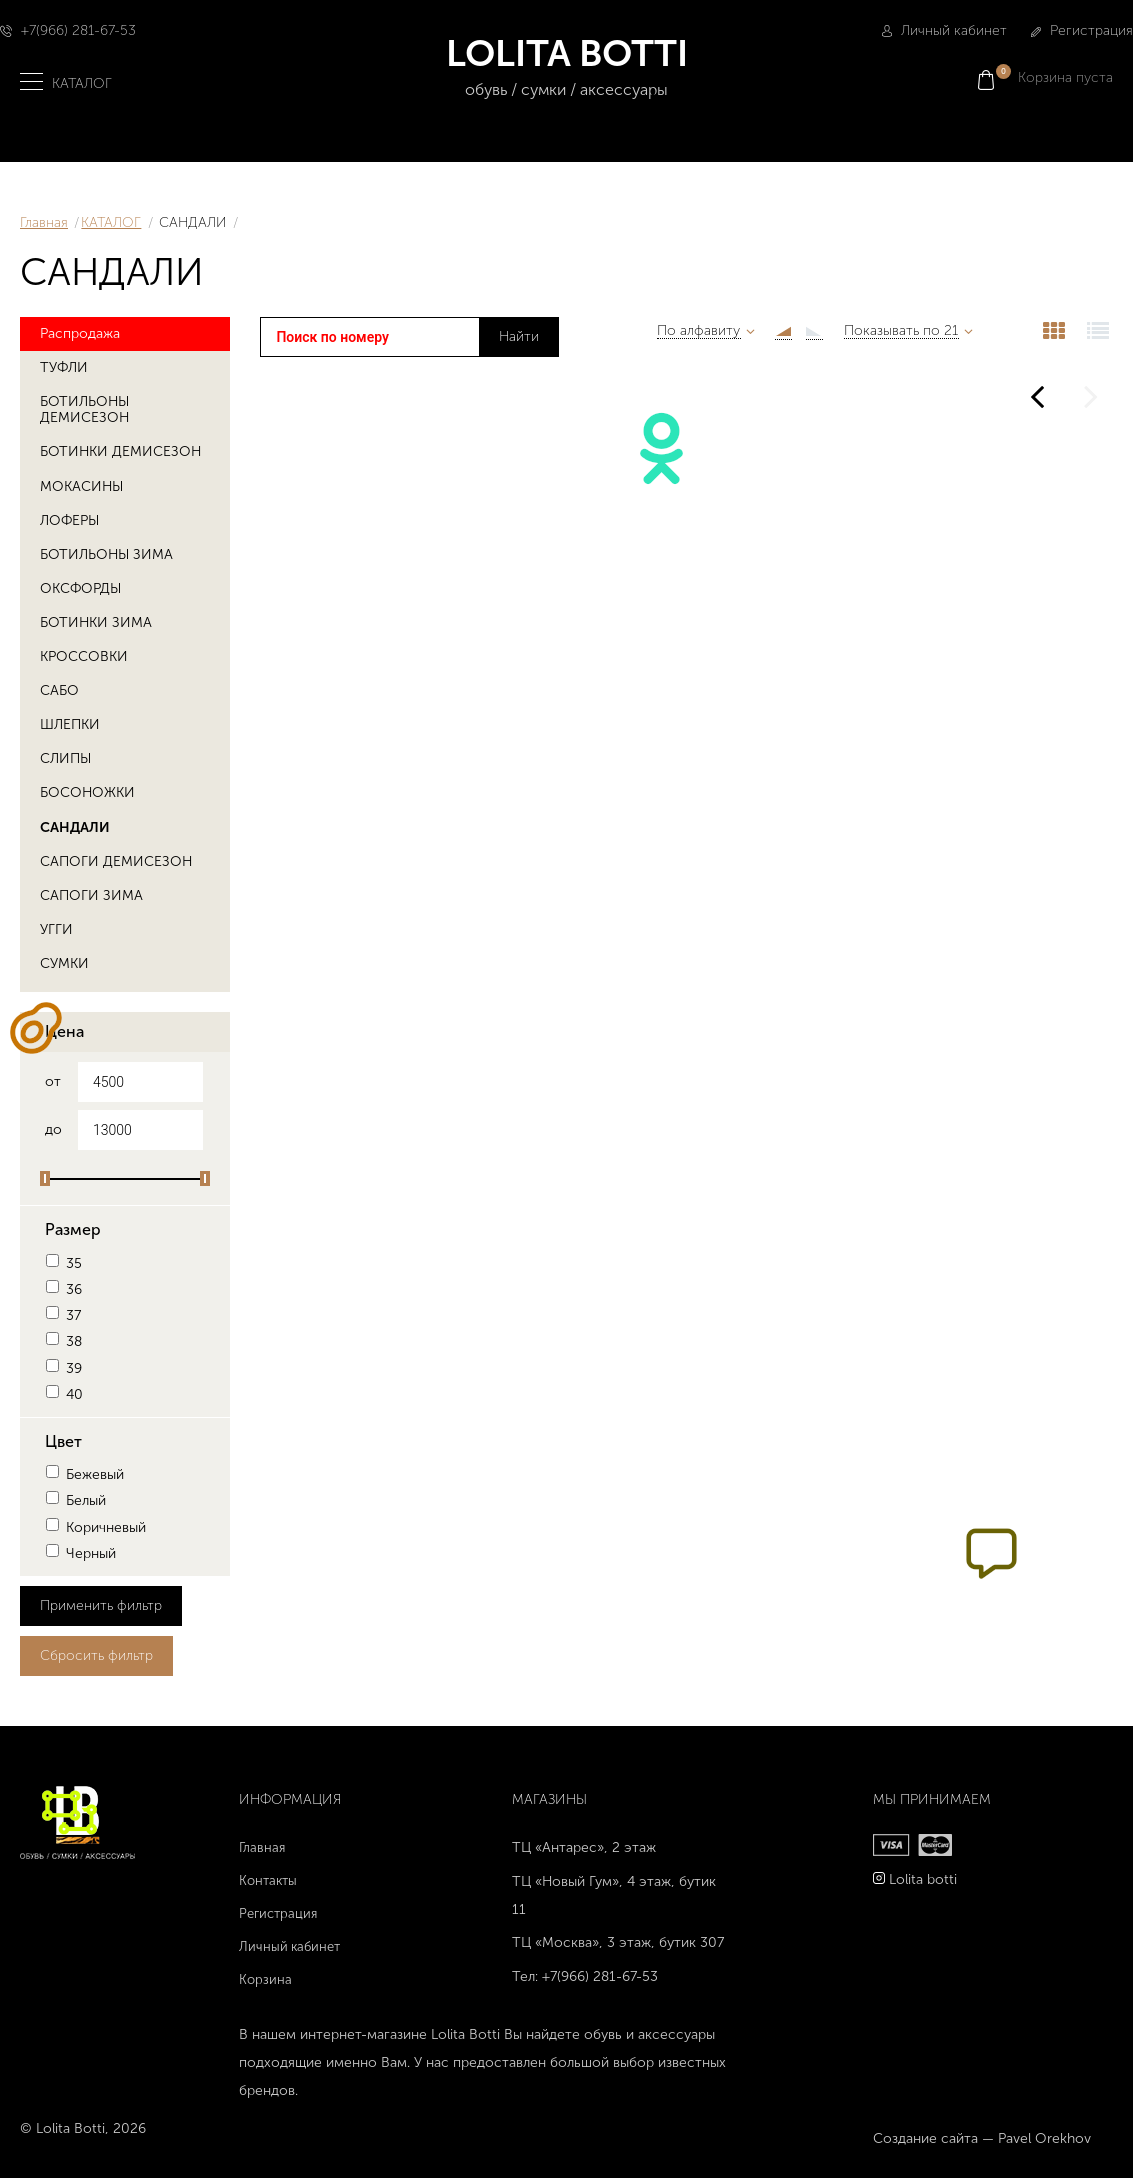 The image size is (1133, 2178). Describe the element at coordinates (69, 1812) in the screenshot. I see `ungroup selected objects` at that location.